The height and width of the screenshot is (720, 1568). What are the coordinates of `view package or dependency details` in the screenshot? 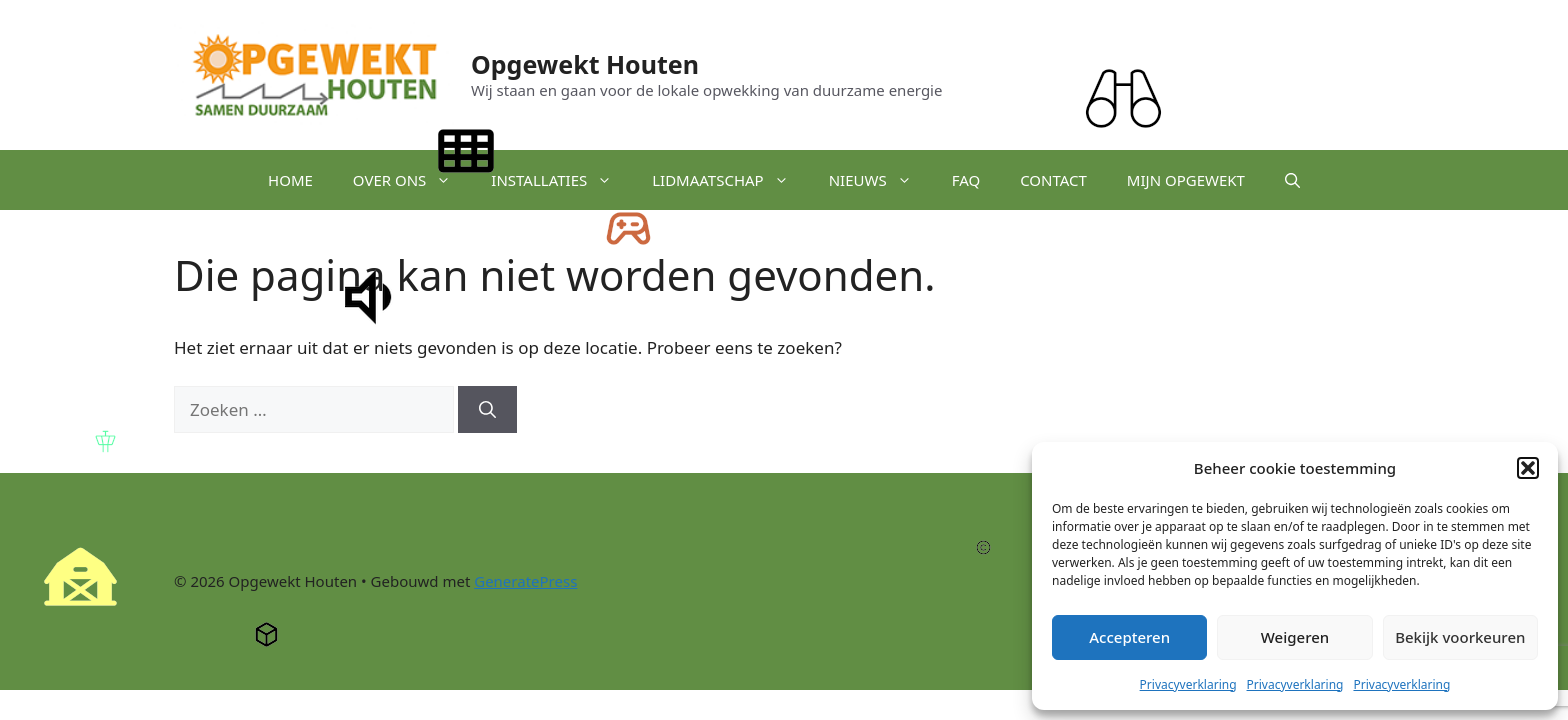 It's located at (266, 634).